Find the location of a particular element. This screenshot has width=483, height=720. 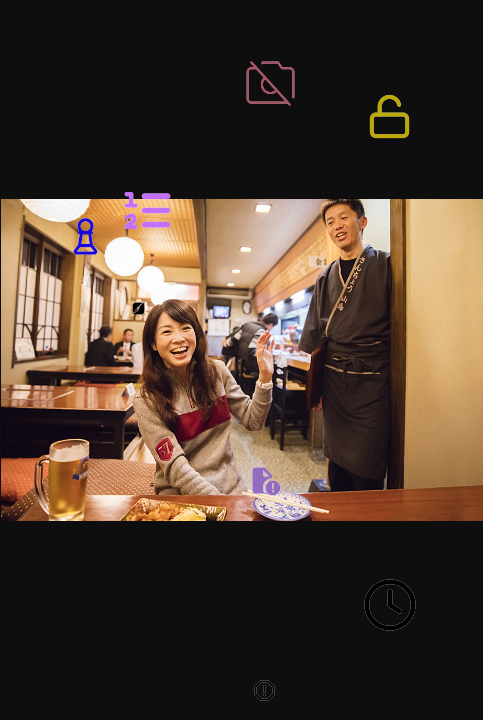

view time or check the clock is located at coordinates (390, 605).